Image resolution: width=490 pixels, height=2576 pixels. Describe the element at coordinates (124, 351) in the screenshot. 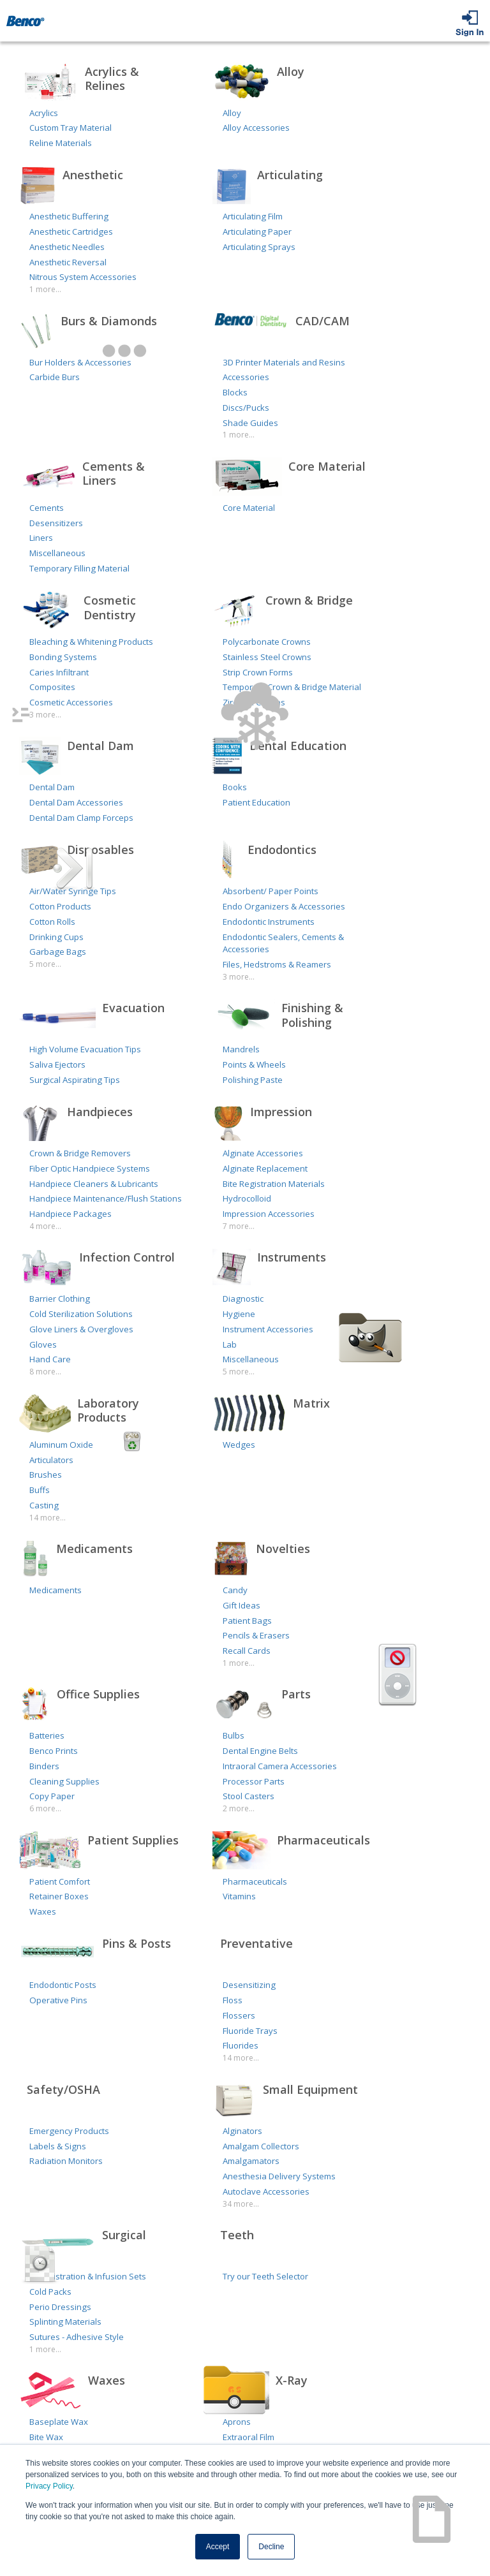

I see `content is loading` at that location.